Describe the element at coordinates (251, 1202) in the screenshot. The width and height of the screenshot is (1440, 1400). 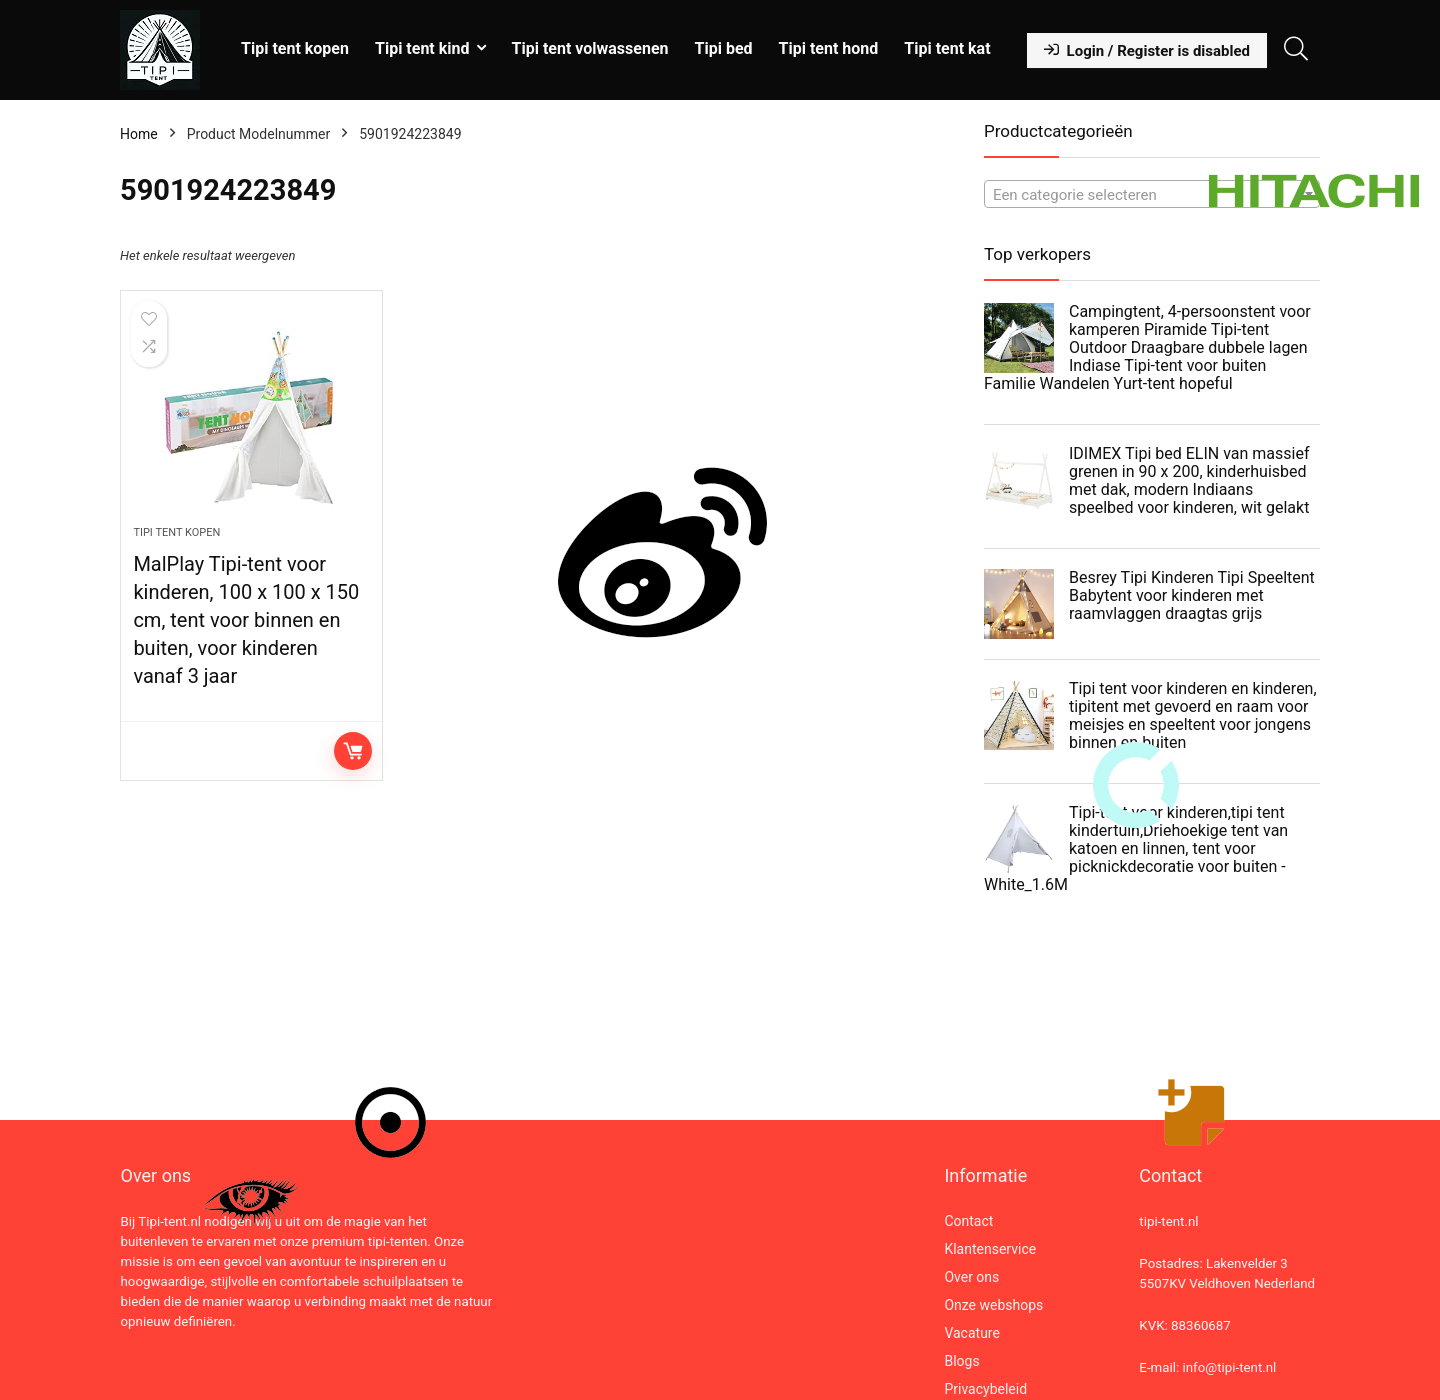
I see `apache cassandra database logo` at that location.